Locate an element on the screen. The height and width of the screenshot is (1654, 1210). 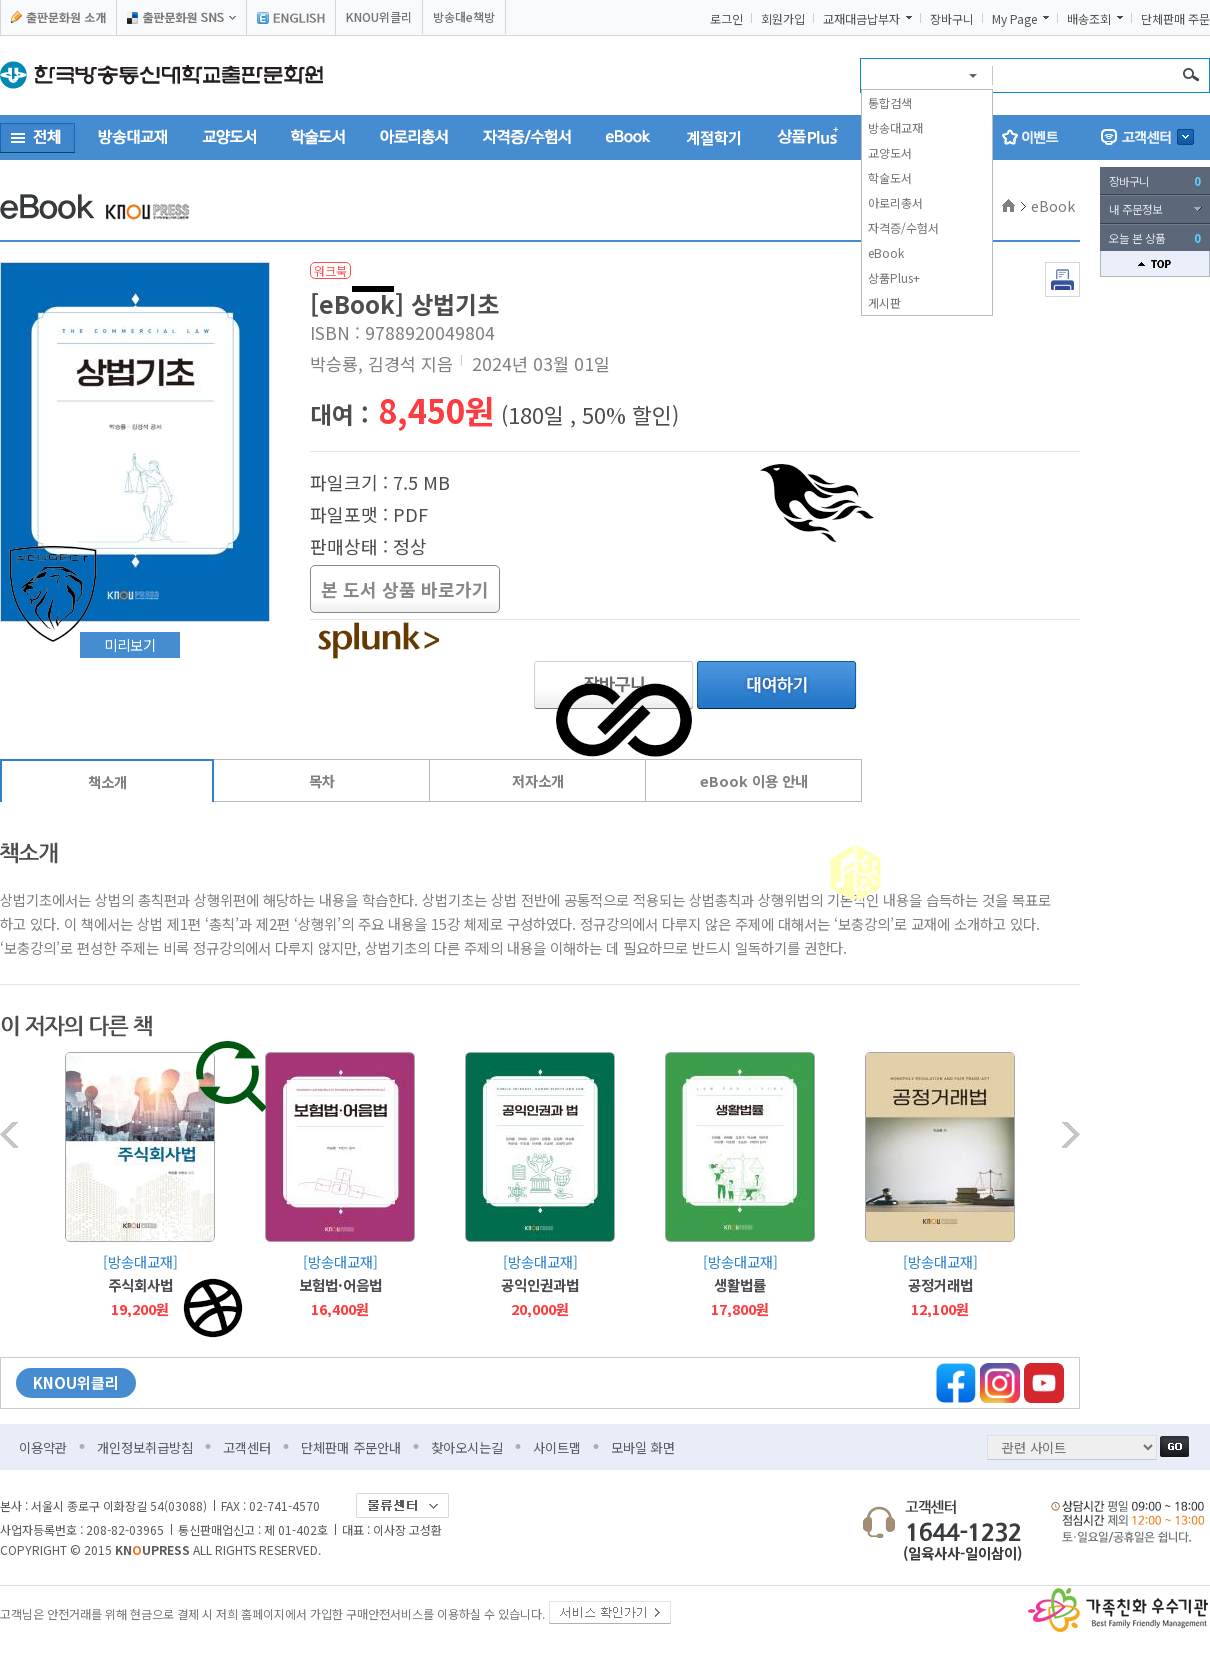
phoenix framework logo is located at coordinates (817, 503).